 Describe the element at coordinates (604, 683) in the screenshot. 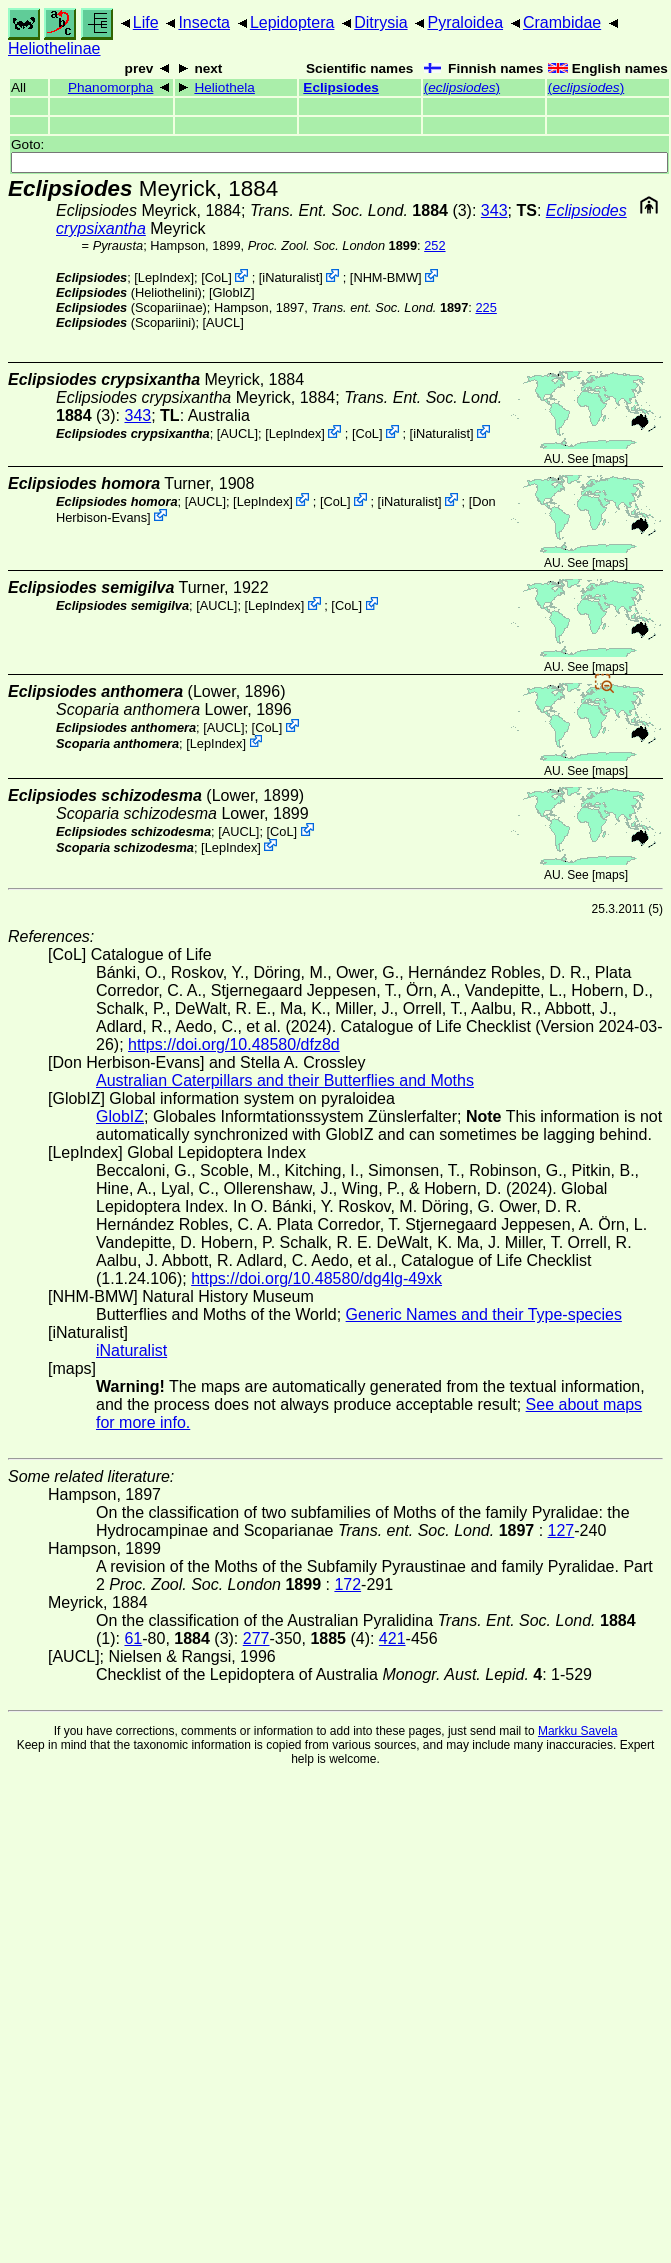

I see `zoom out of selected area` at that location.